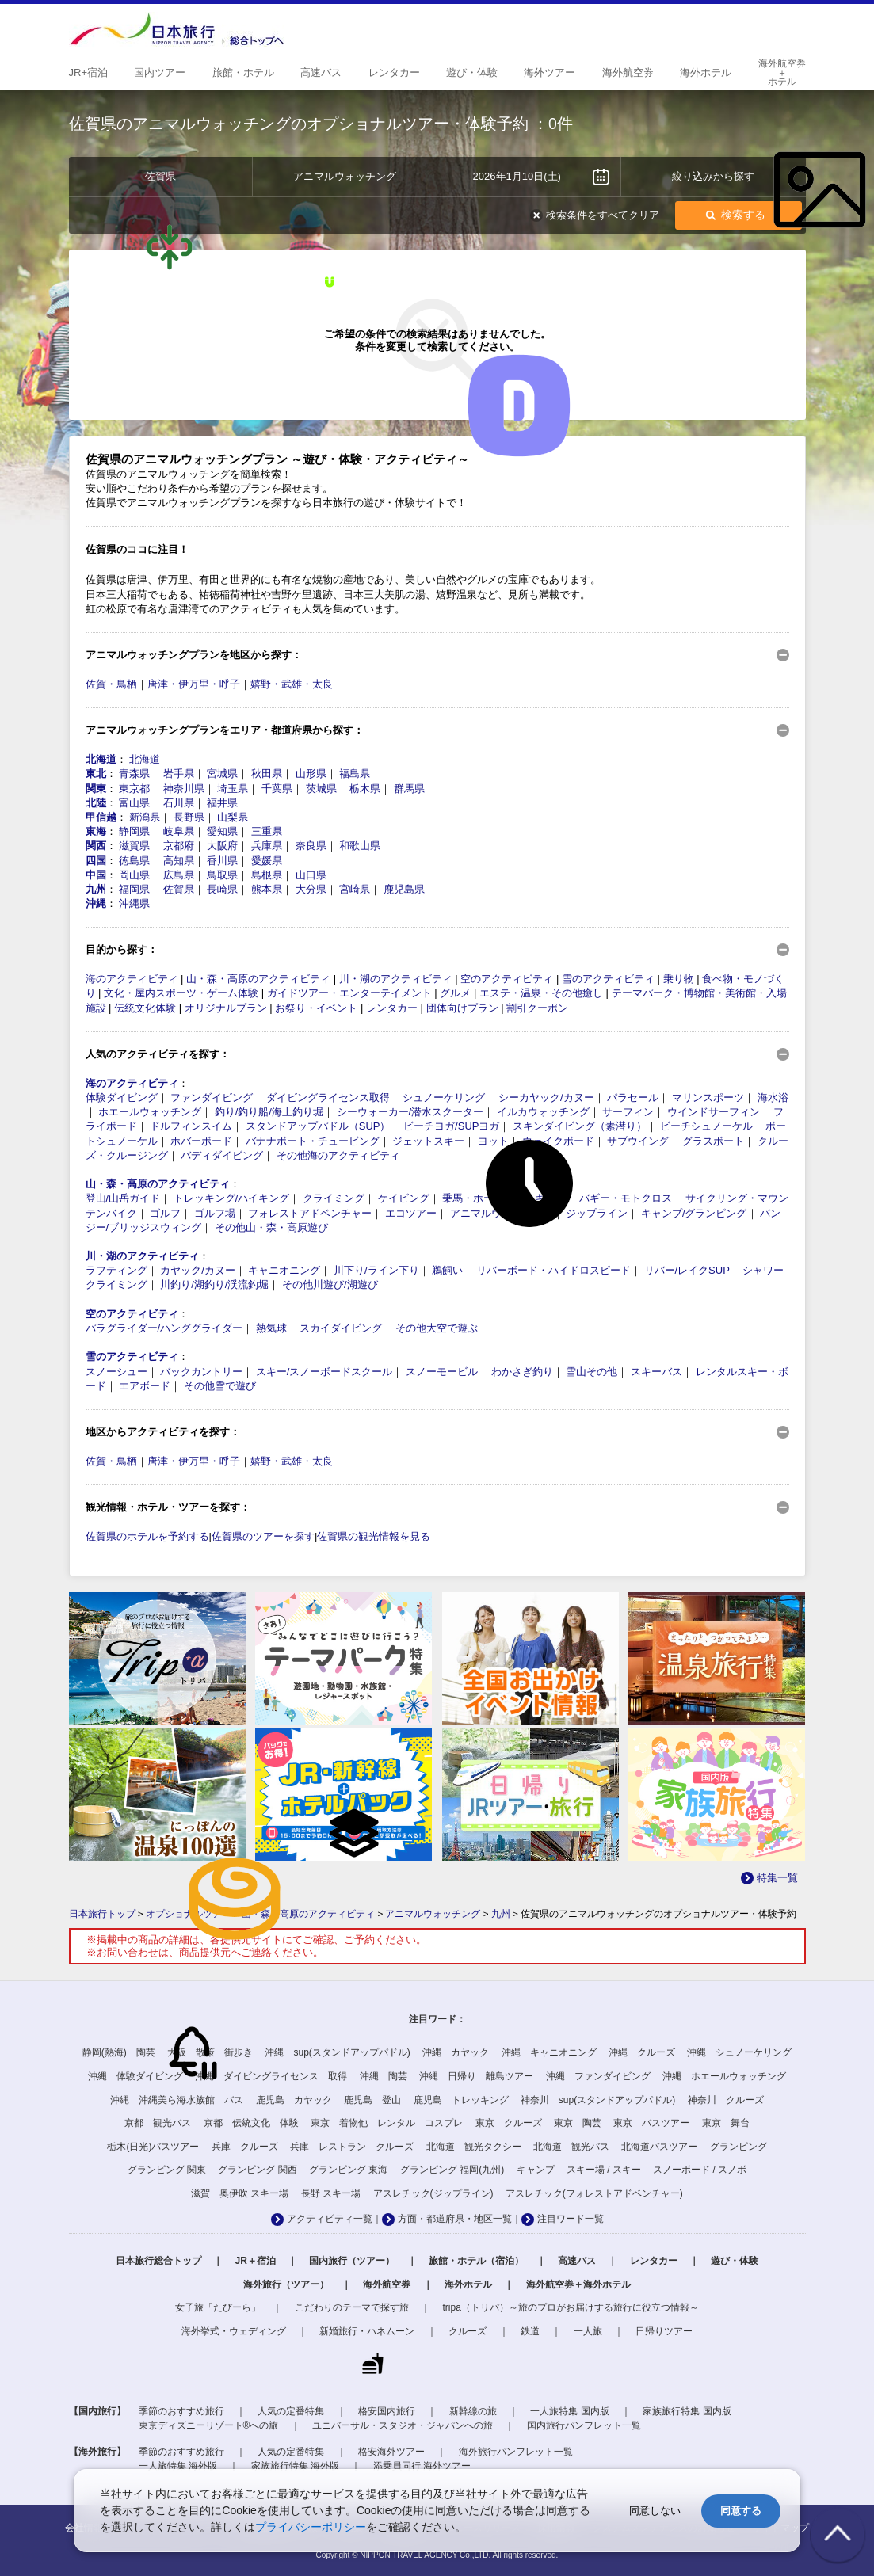  What do you see at coordinates (529, 1183) in the screenshot?
I see `indicates the current time or timestamp` at bounding box center [529, 1183].